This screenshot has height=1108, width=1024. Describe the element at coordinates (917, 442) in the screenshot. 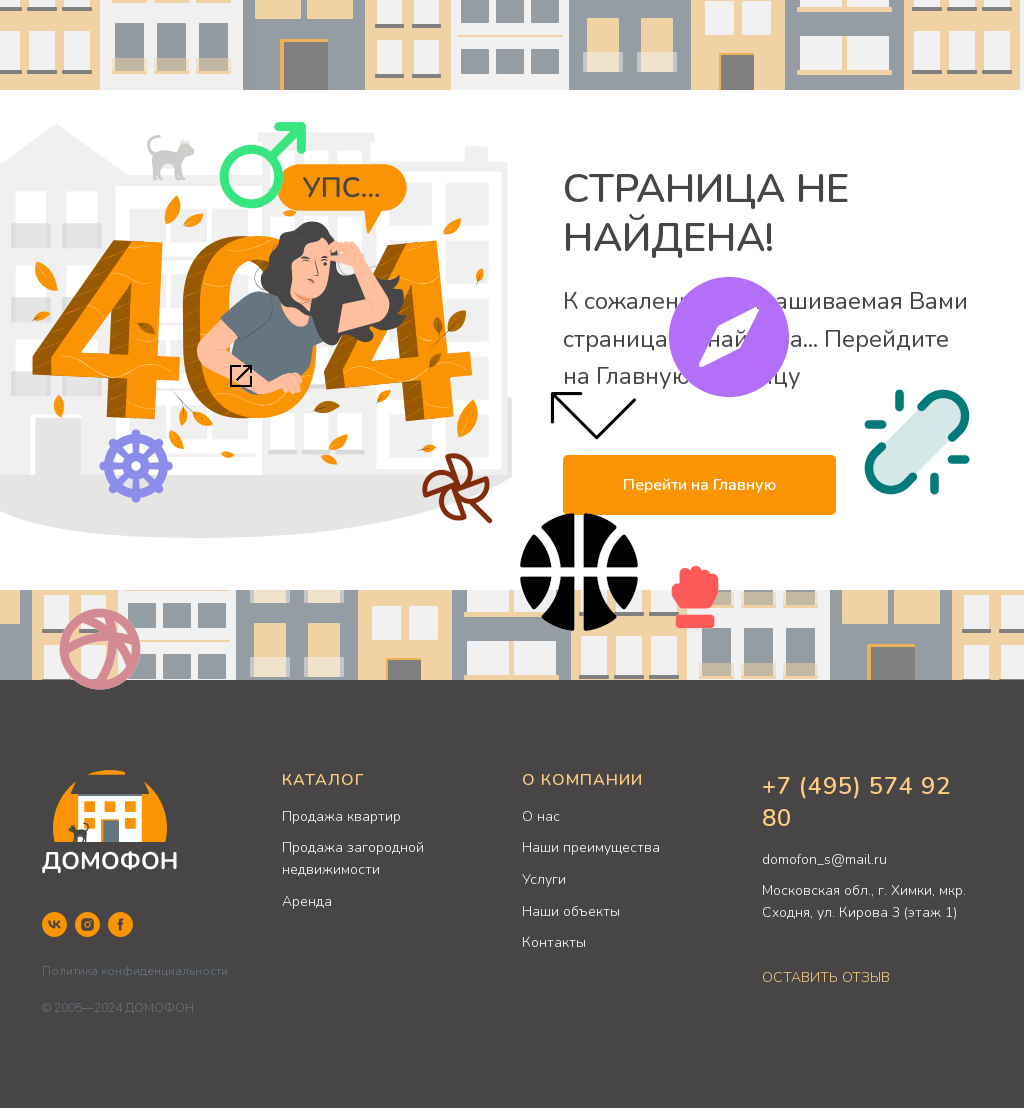

I see `disconnect or unlink connected items` at that location.